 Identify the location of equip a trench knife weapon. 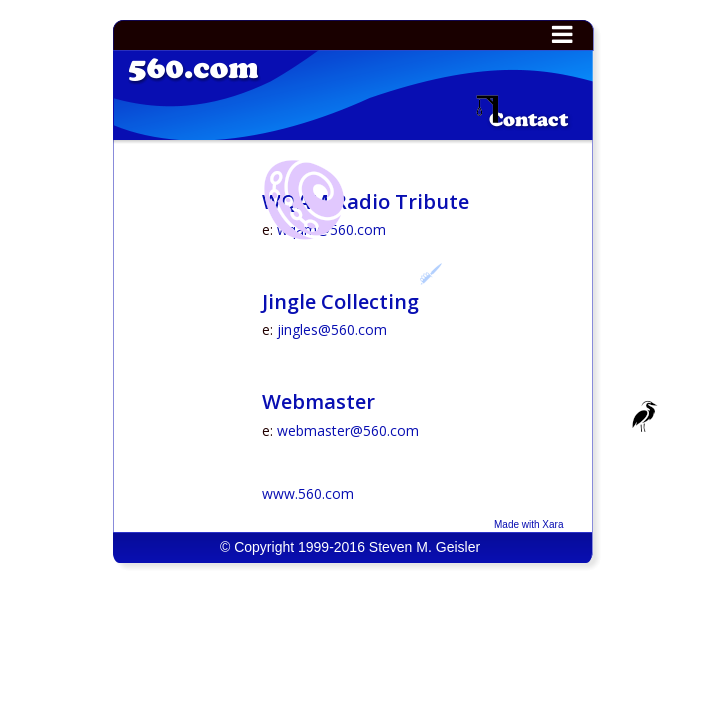
(431, 274).